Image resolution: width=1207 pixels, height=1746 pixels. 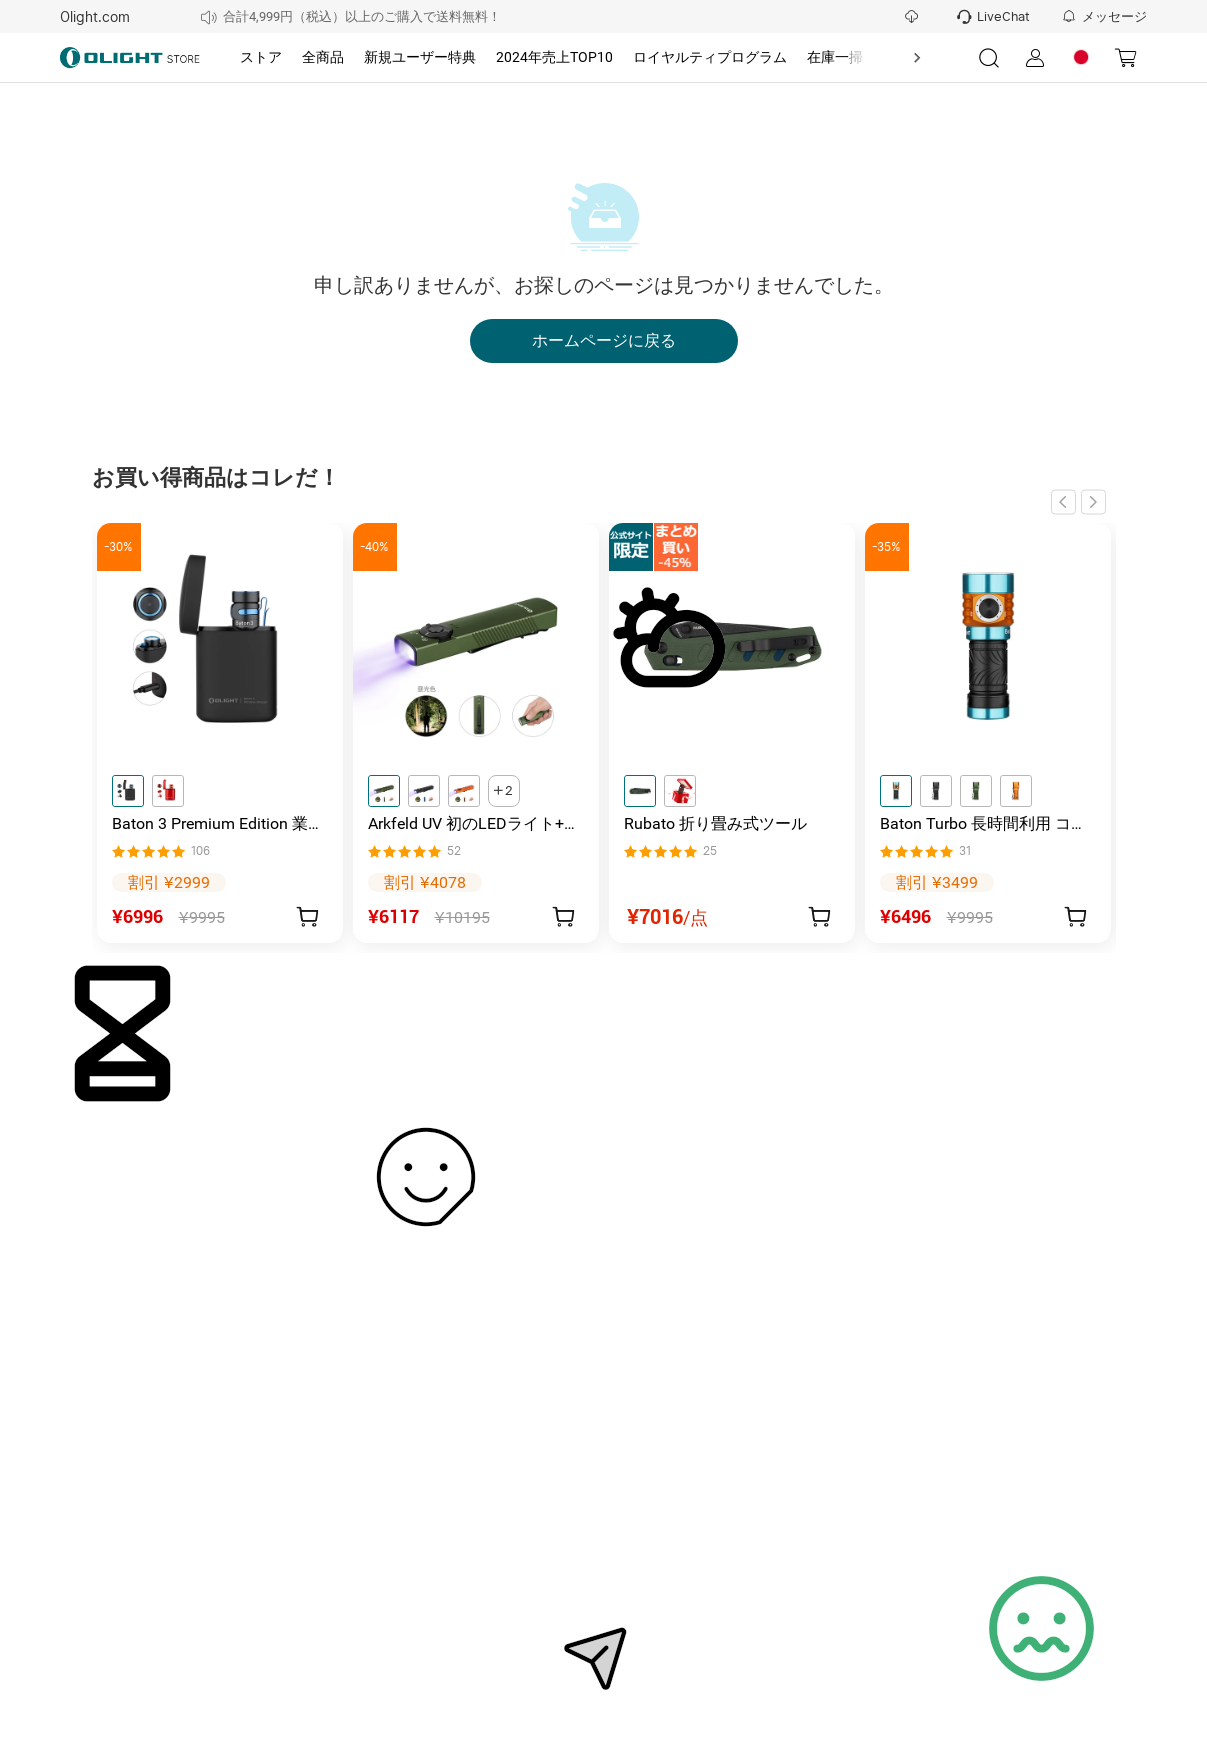 I want to click on indicates time is running low, so click(x=122, y=1033).